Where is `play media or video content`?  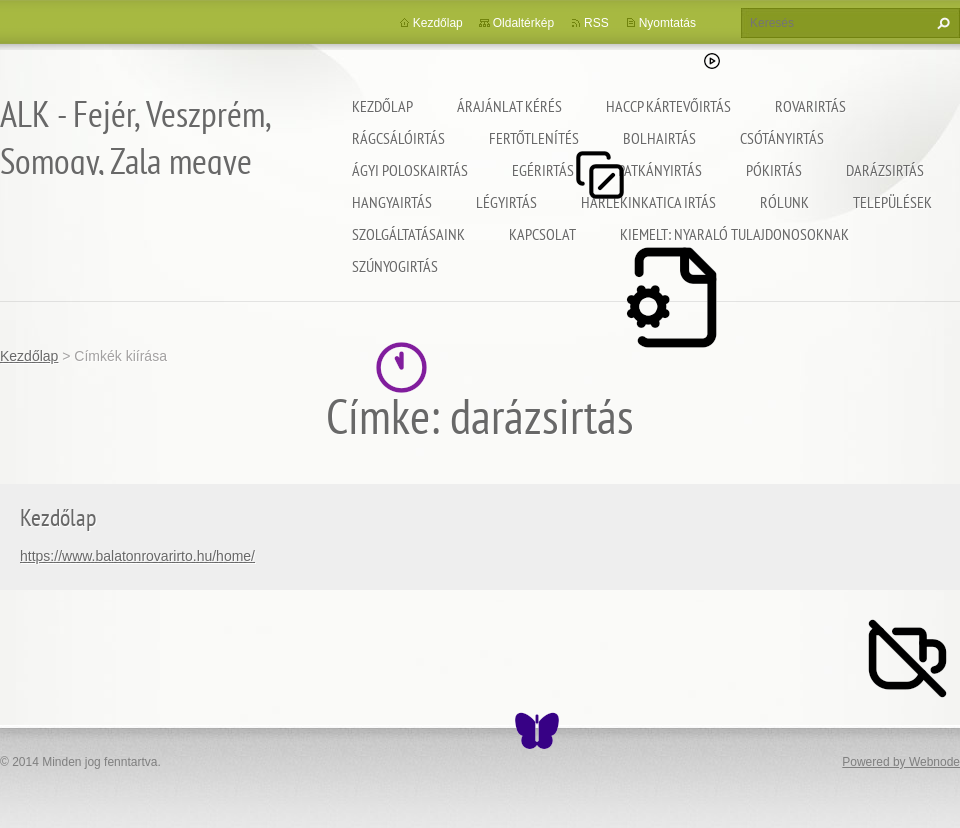 play media or video content is located at coordinates (712, 61).